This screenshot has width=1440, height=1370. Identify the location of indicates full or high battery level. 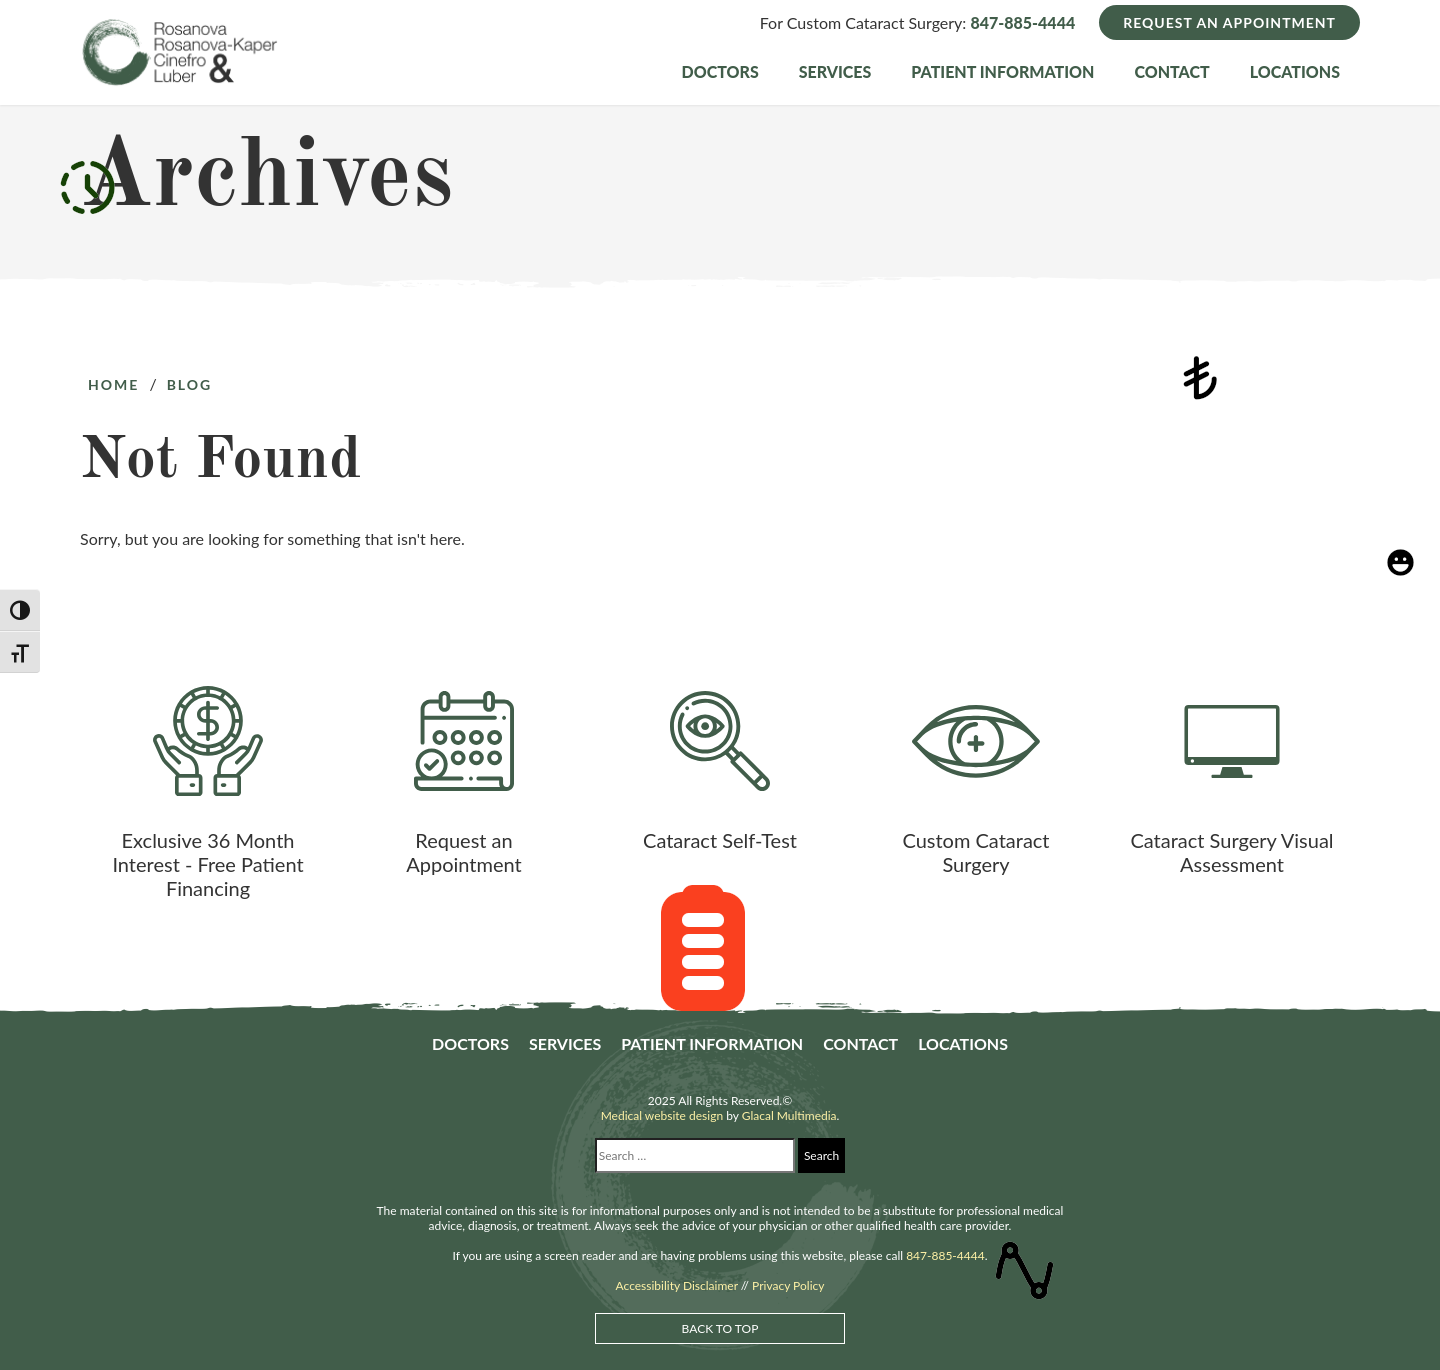
(703, 948).